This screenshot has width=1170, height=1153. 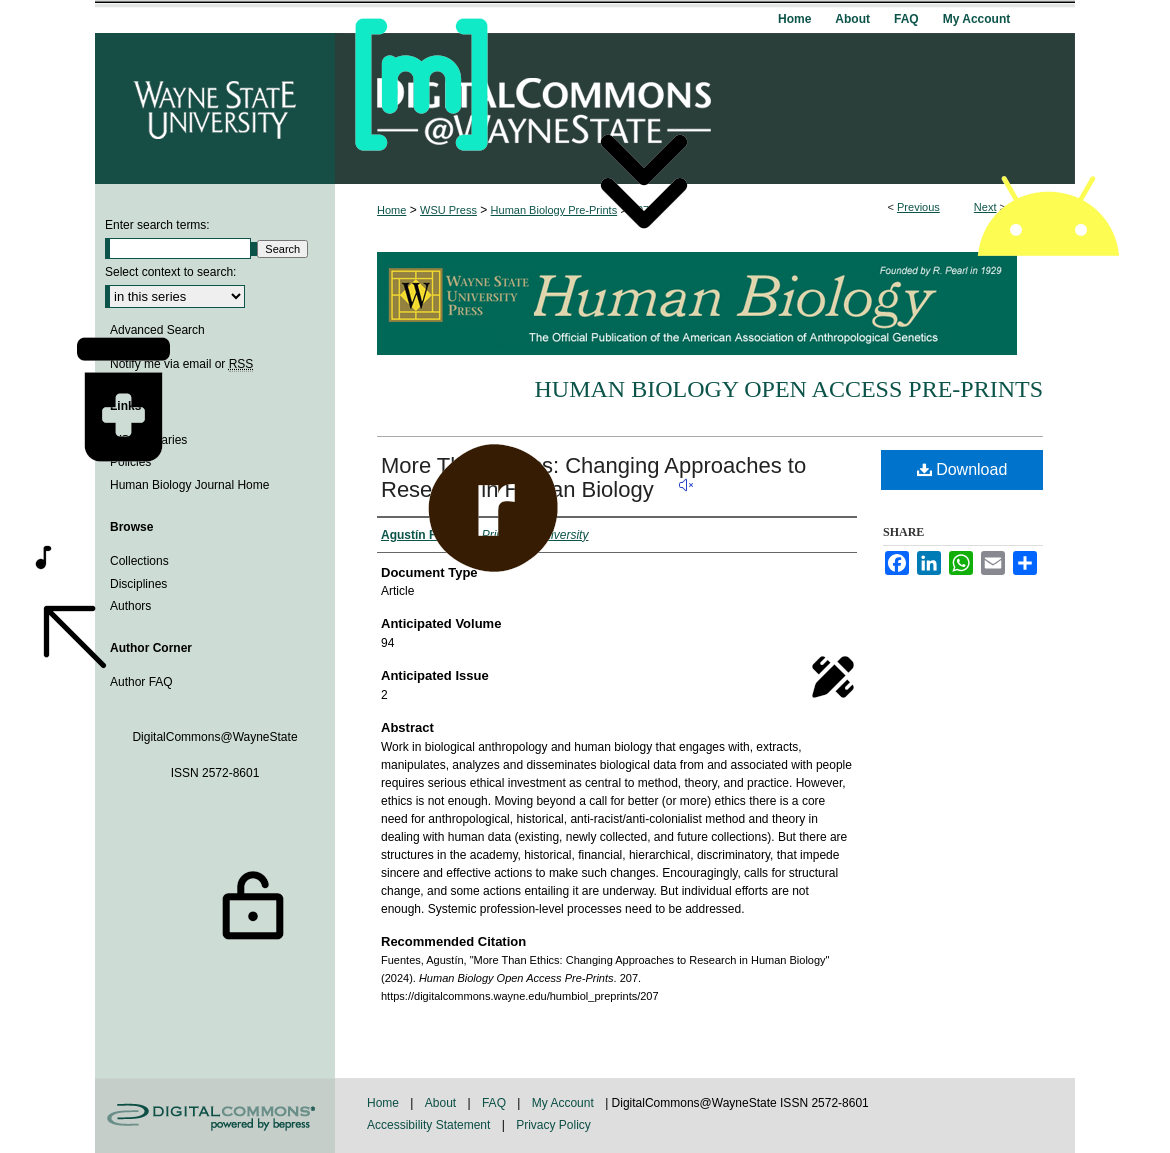 I want to click on mute audio or sound, so click(x=686, y=485).